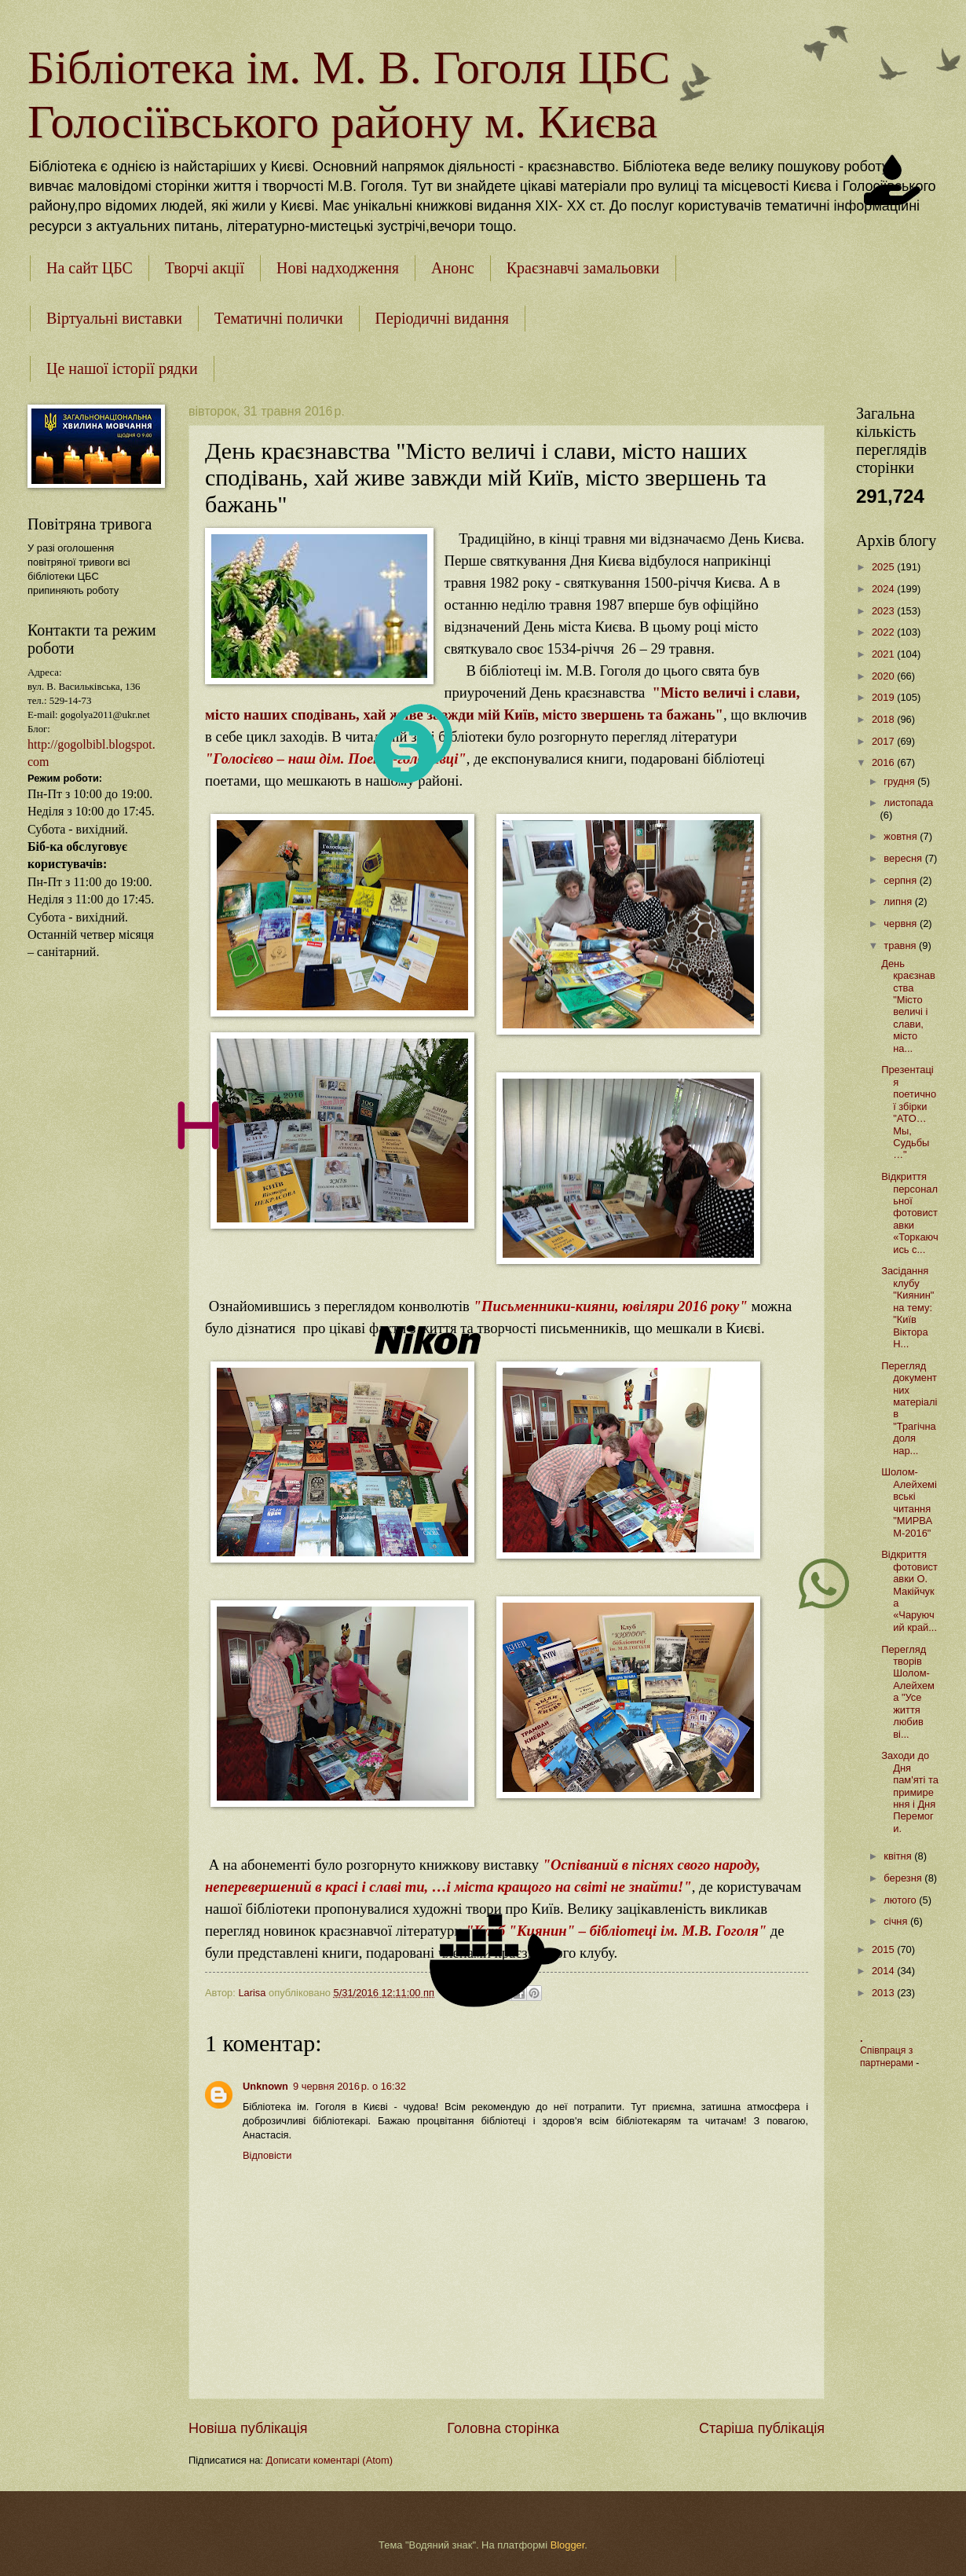  Describe the element at coordinates (824, 1584) in the screenshot. I see `open WhatsApp messaging app` at that location.